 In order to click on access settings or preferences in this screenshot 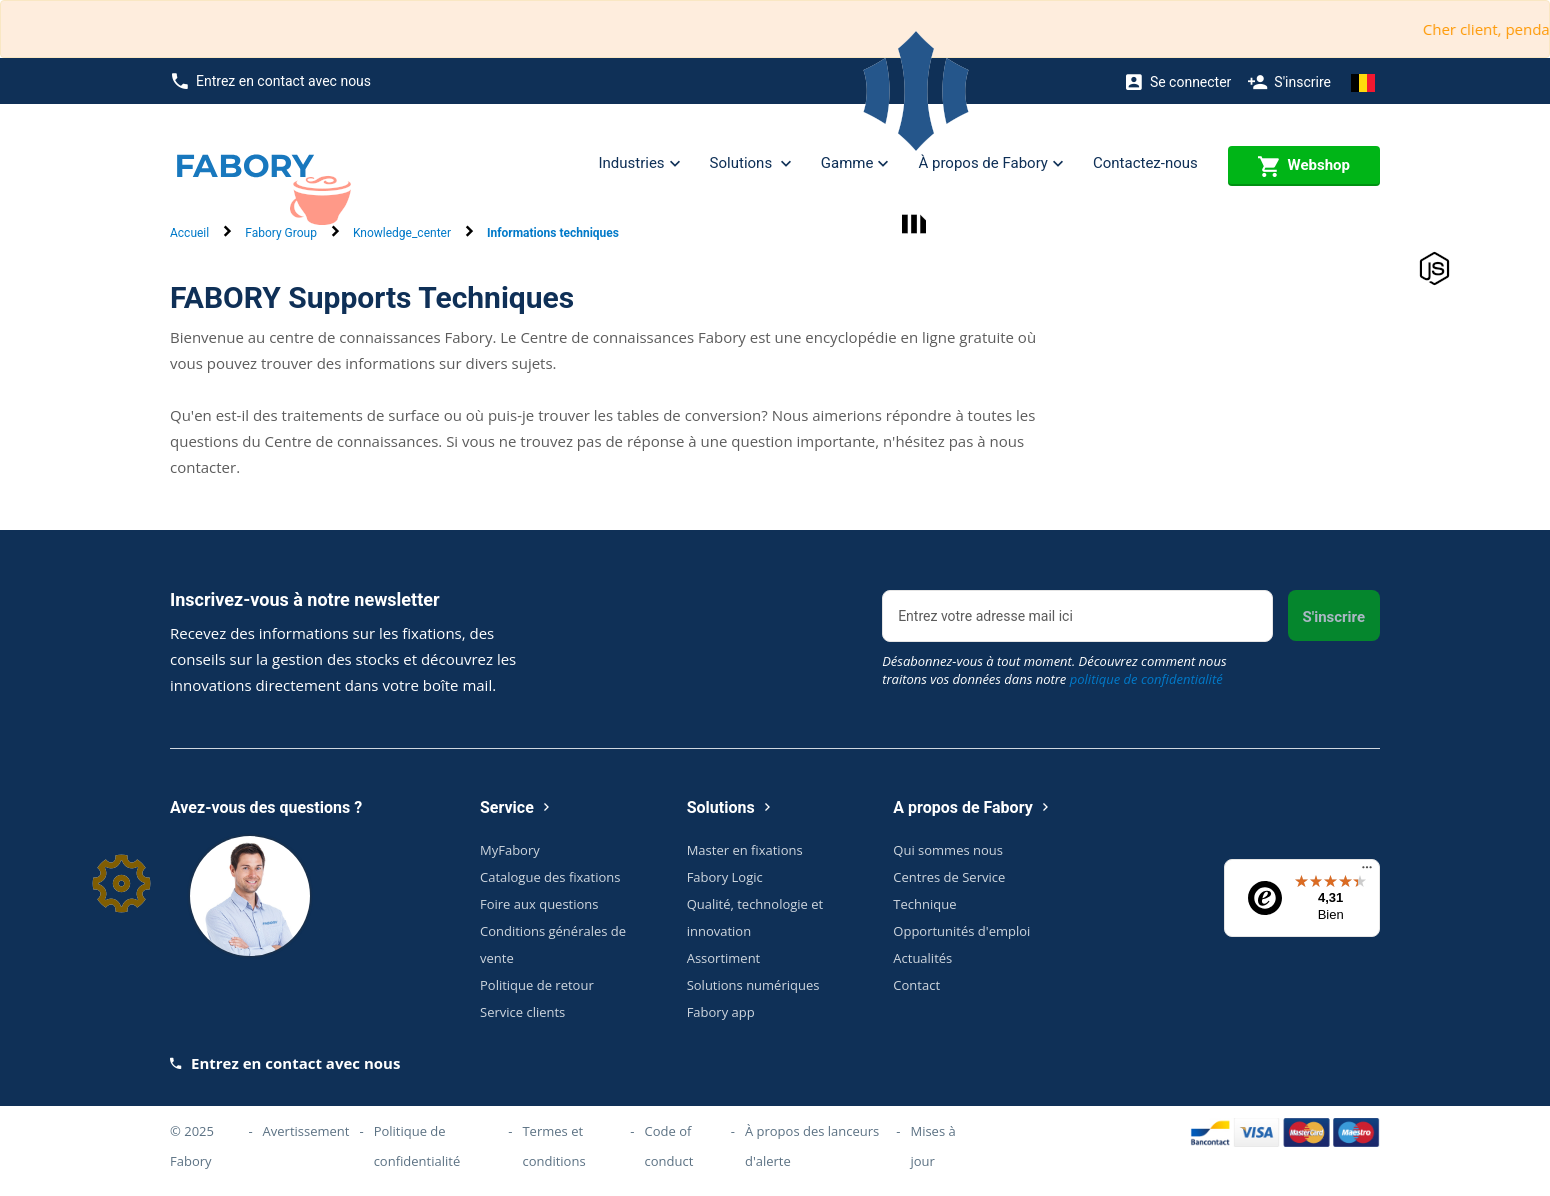, I will do `click(121, 883)`.